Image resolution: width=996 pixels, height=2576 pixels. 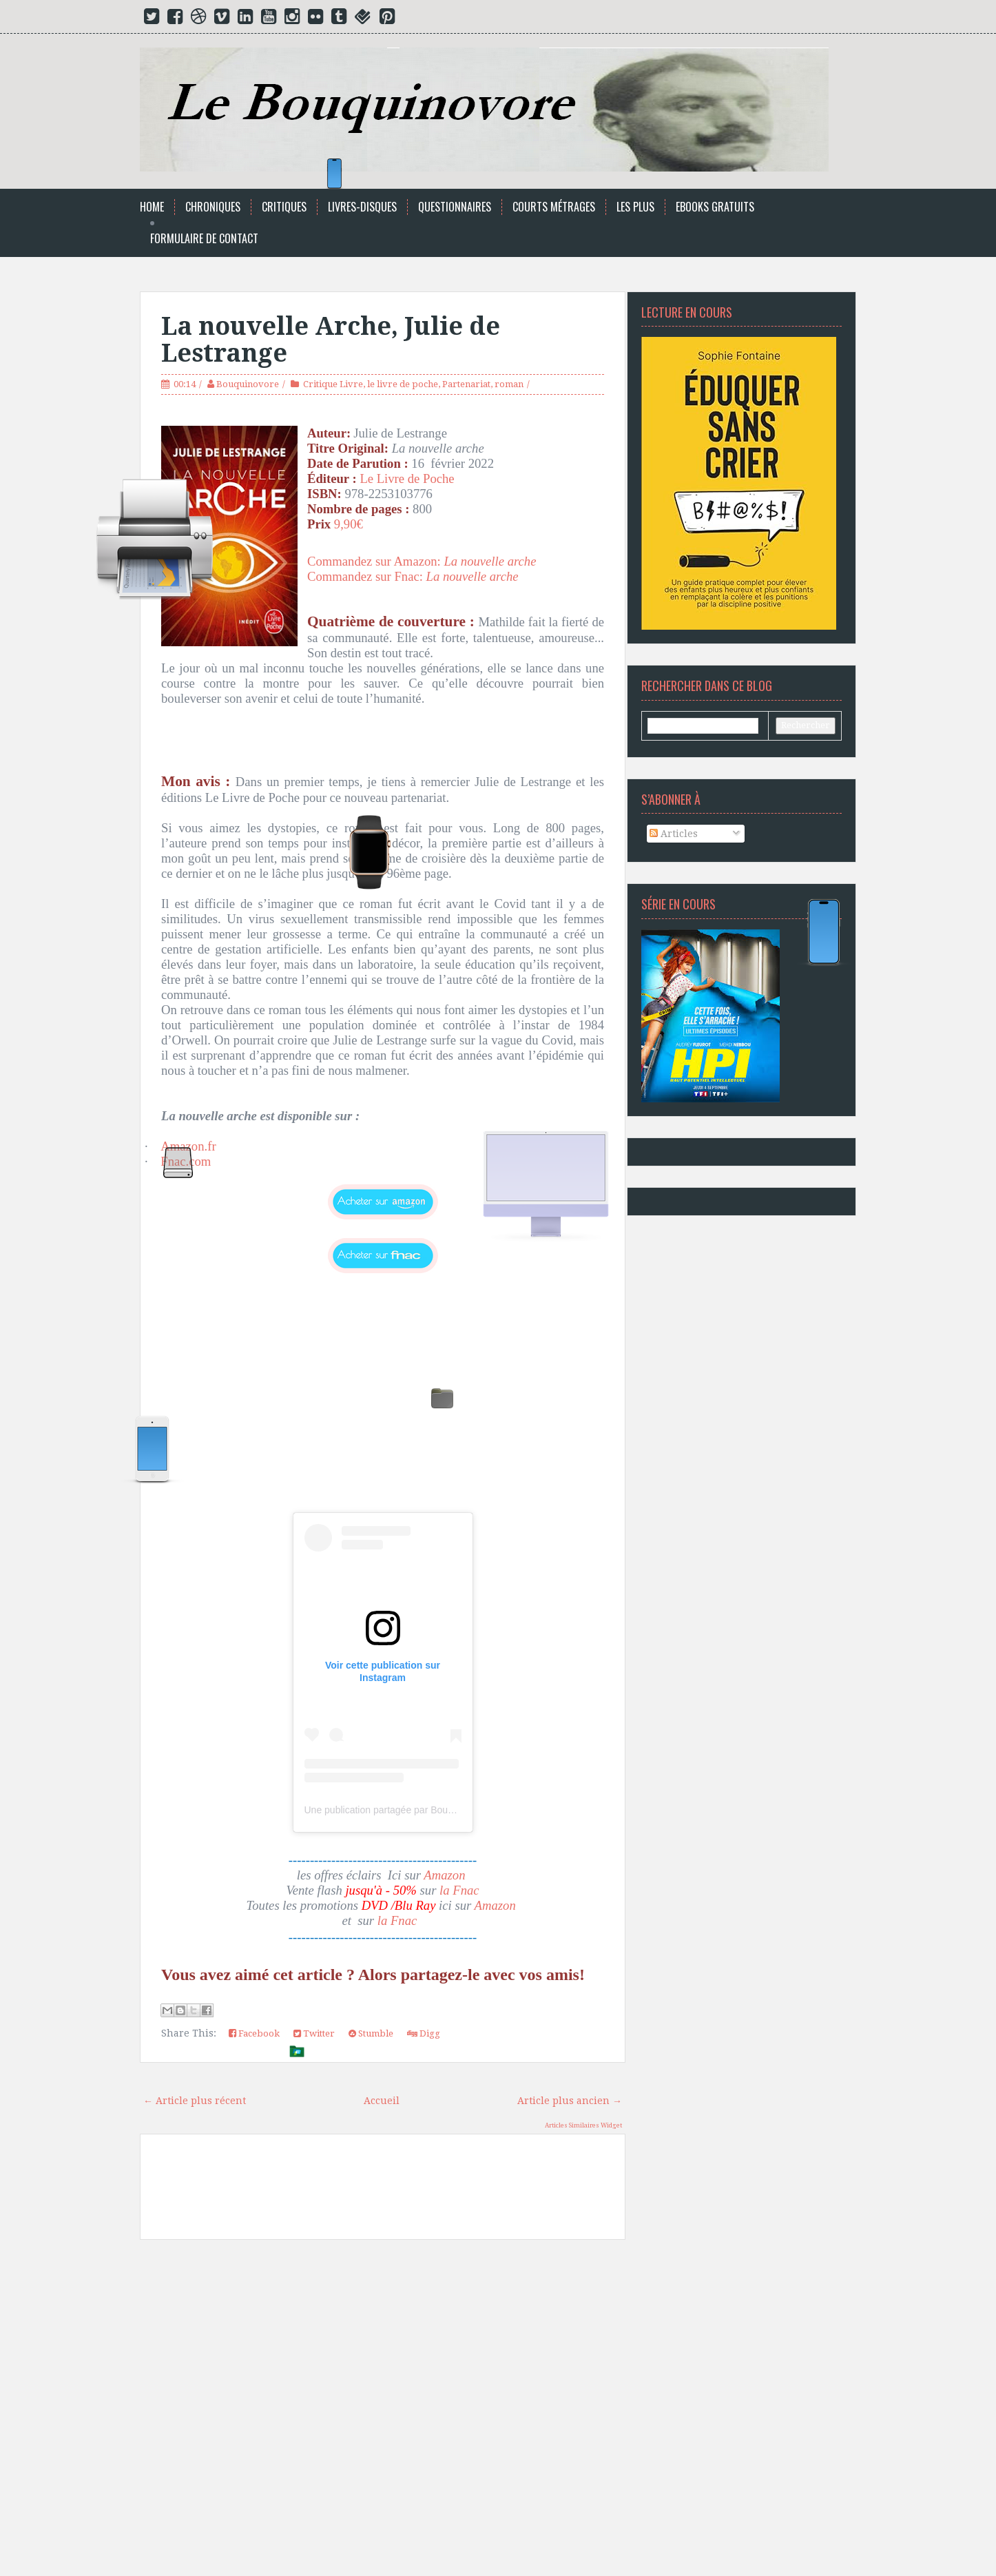 What do you see at coordinates (152, 1448) in the screenshot?
I see `iPod touch device connected` at bounding box center [152, 1448].